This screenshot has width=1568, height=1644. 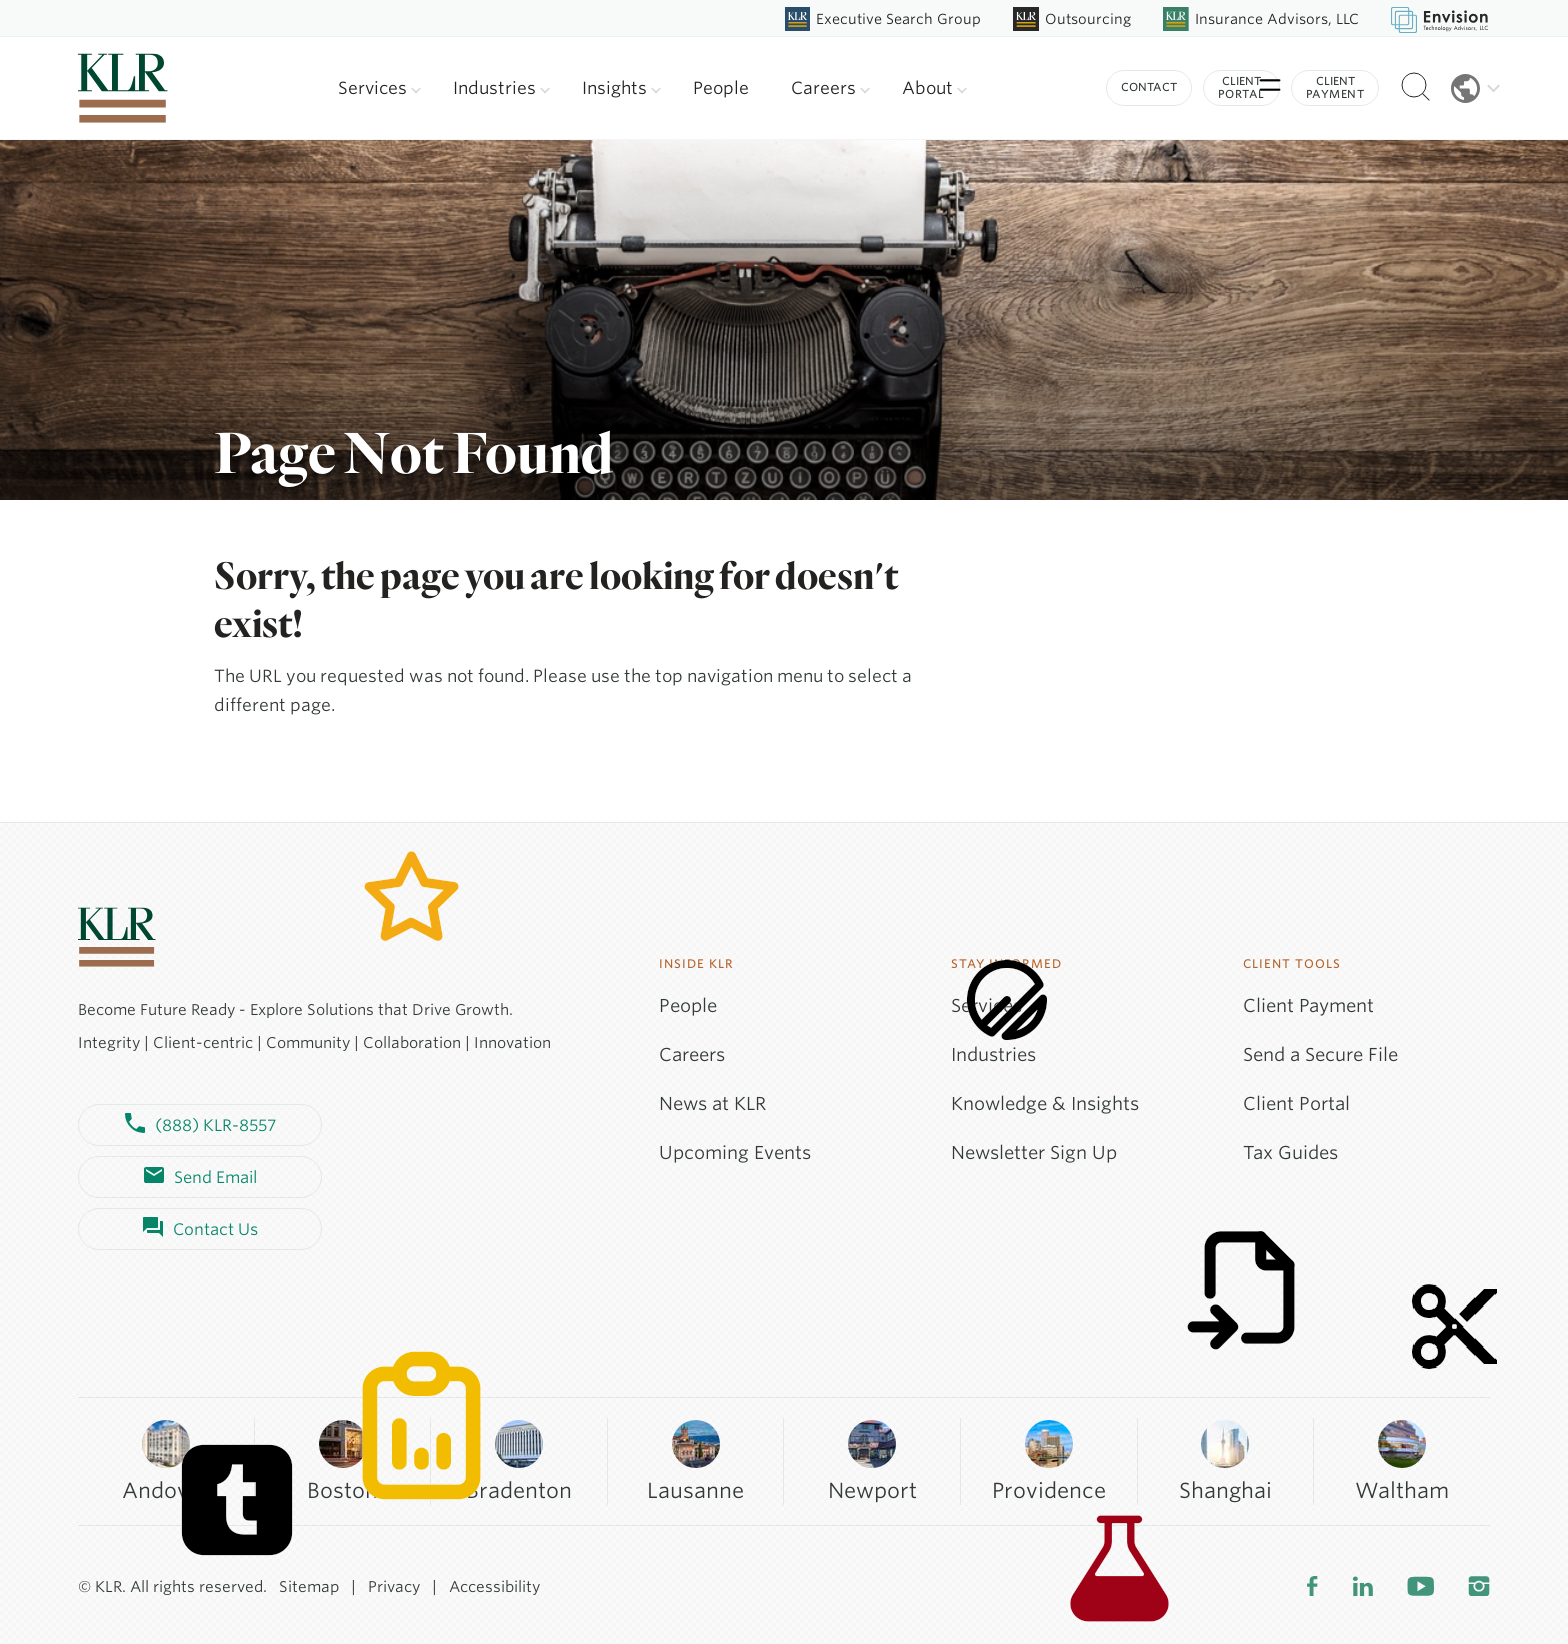 What do you see at coordinates (1119, 1568) in the screenshot?
I see `access lab or experimental features` at bounding box center [1119, 1568].